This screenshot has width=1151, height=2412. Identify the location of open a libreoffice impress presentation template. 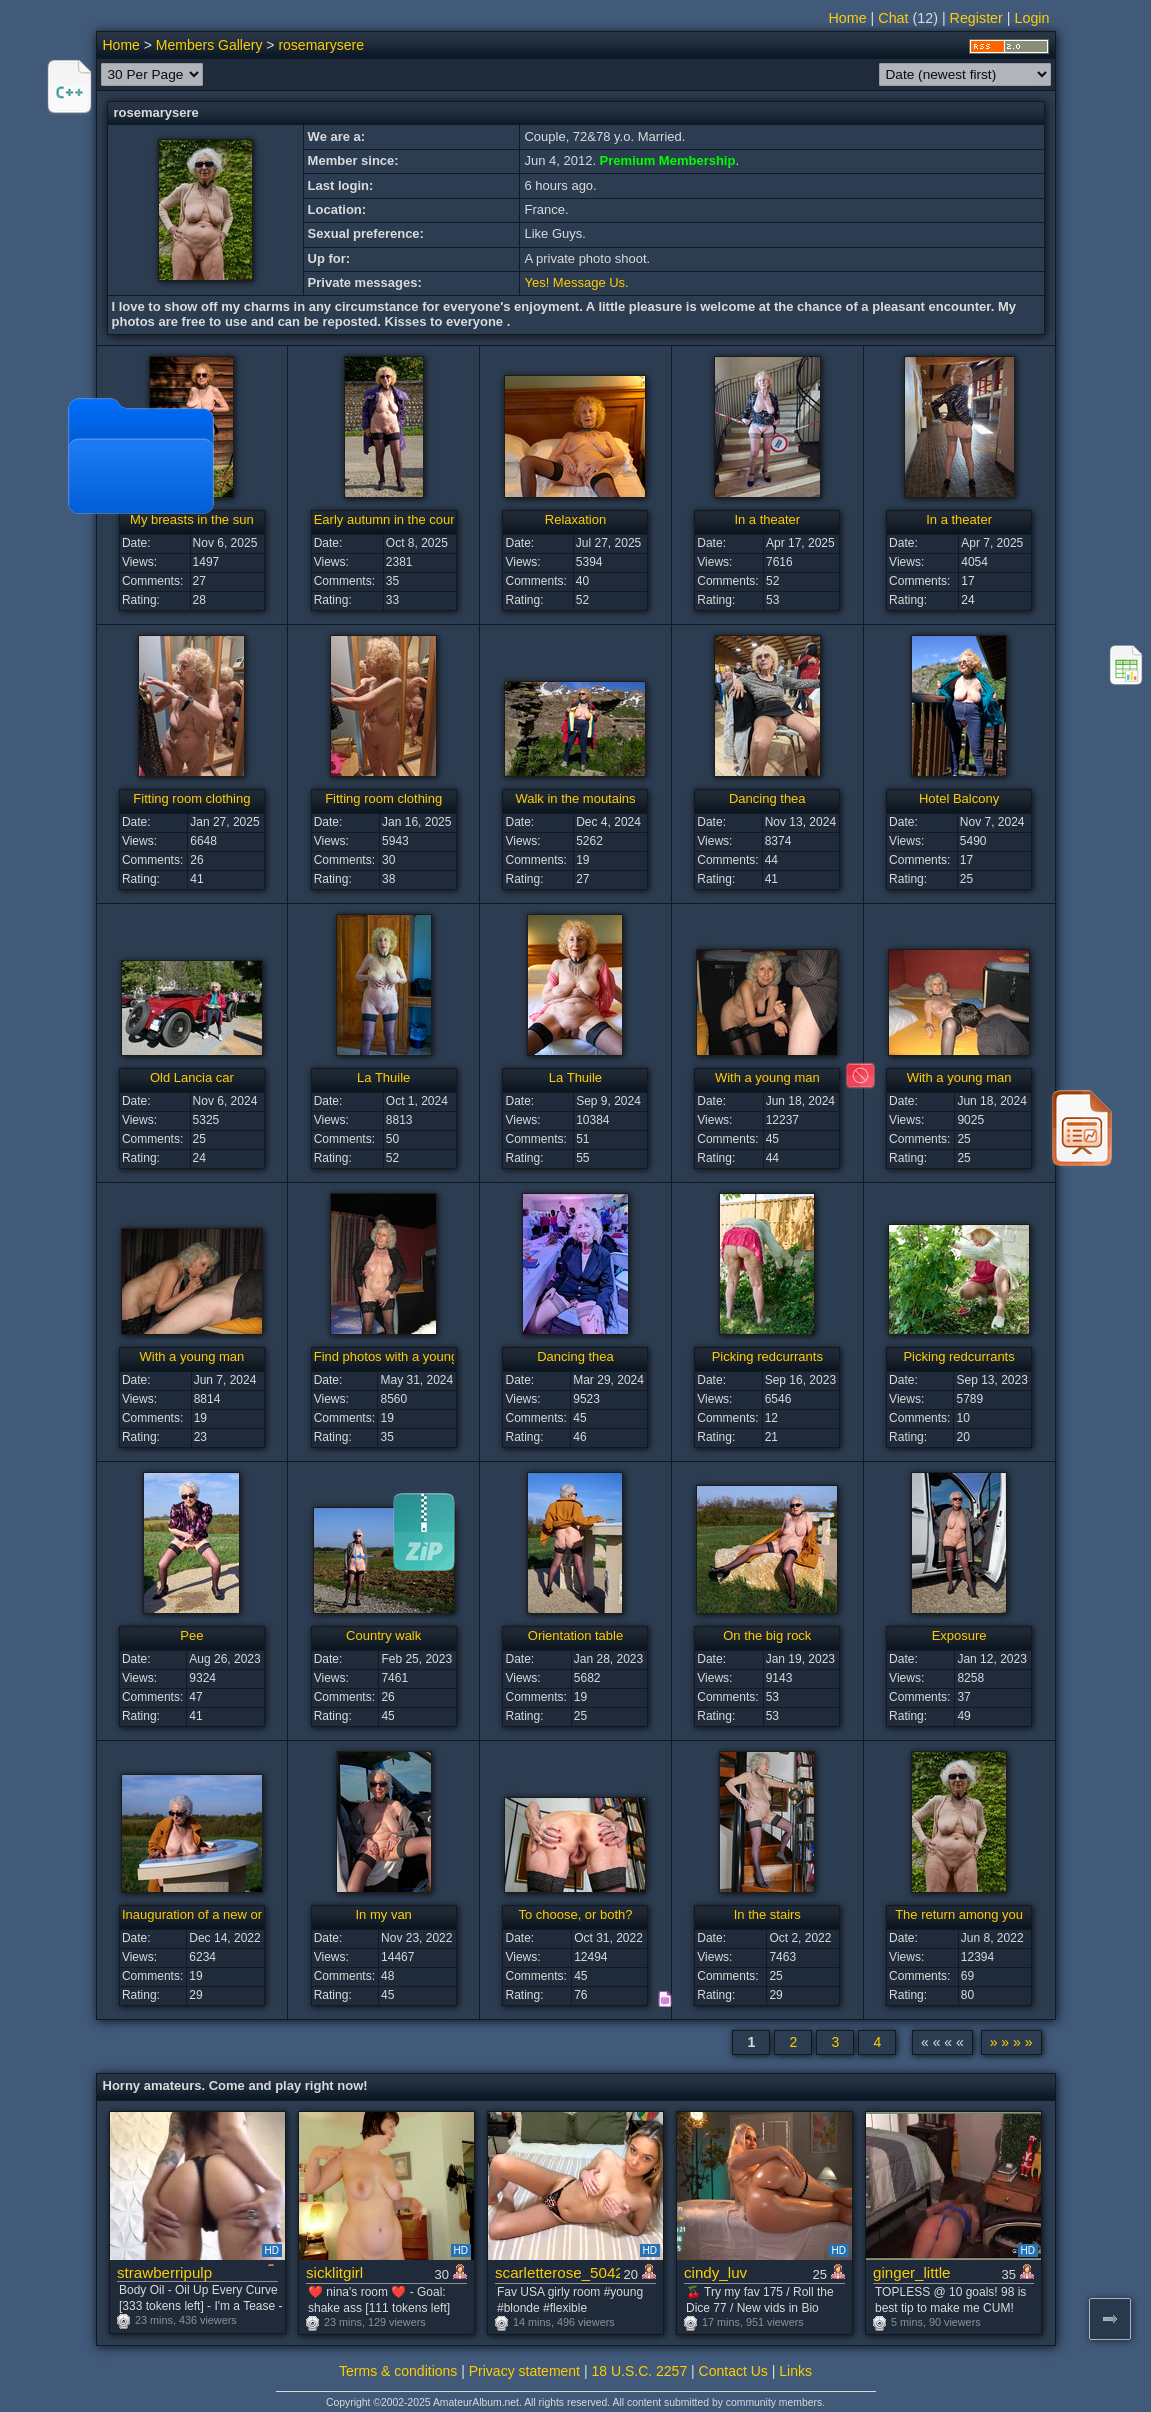
(1082, 1128).